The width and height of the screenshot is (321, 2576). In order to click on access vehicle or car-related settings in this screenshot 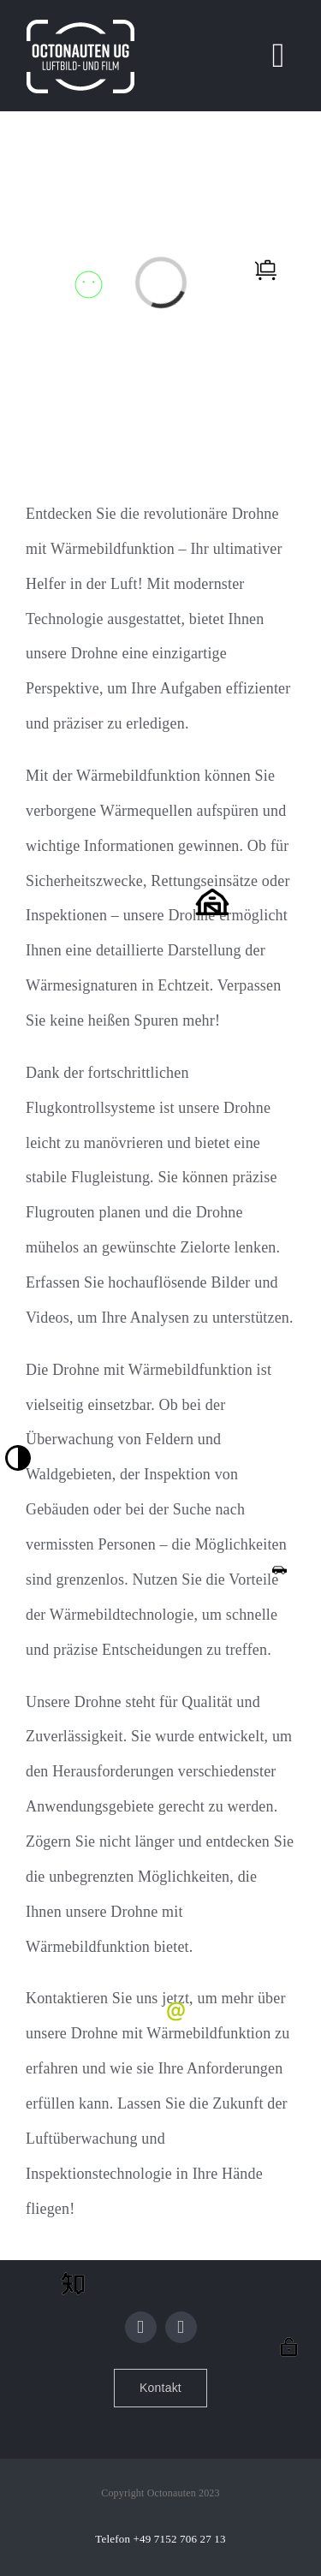, I will do `click(279, 1569)`.